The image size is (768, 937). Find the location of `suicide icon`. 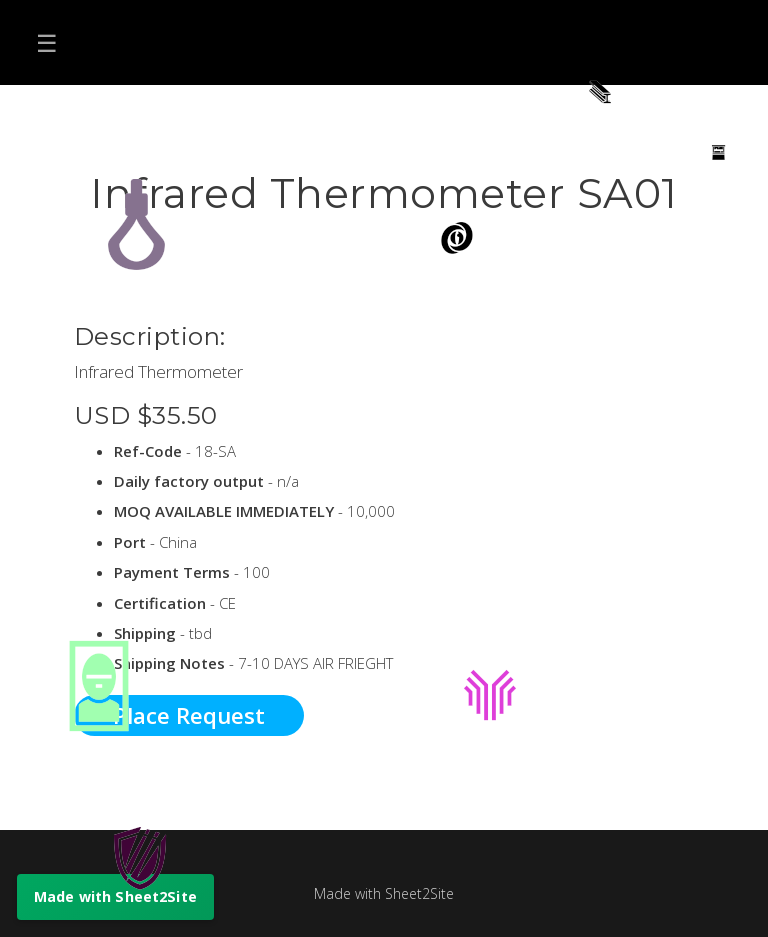

suicide icon is located at coordinates (136, 224).